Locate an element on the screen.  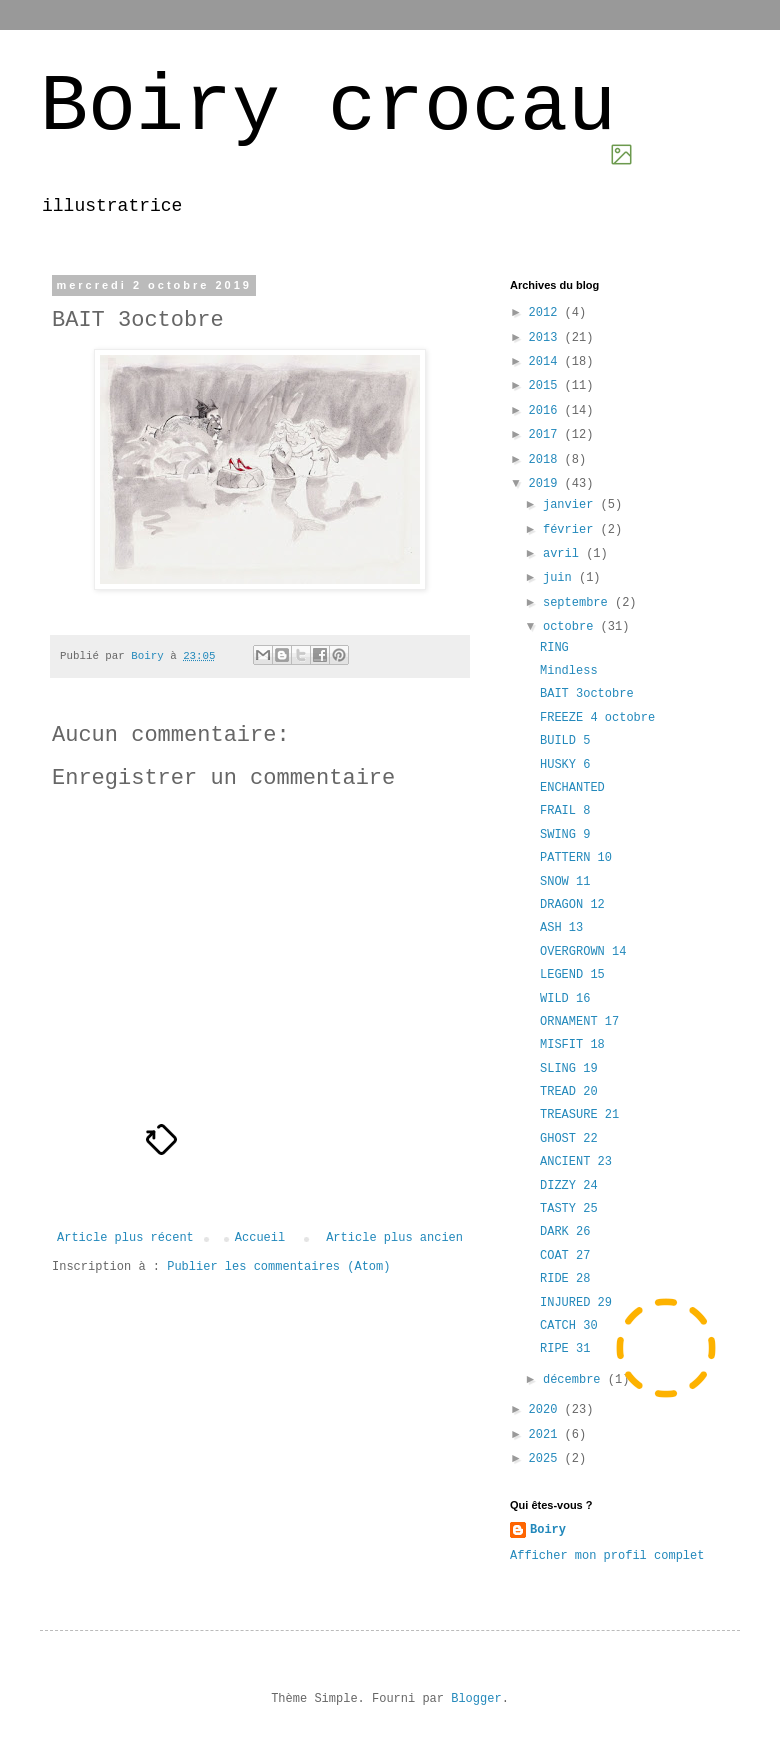
add or upload an image is located at coordinates (621, 154).